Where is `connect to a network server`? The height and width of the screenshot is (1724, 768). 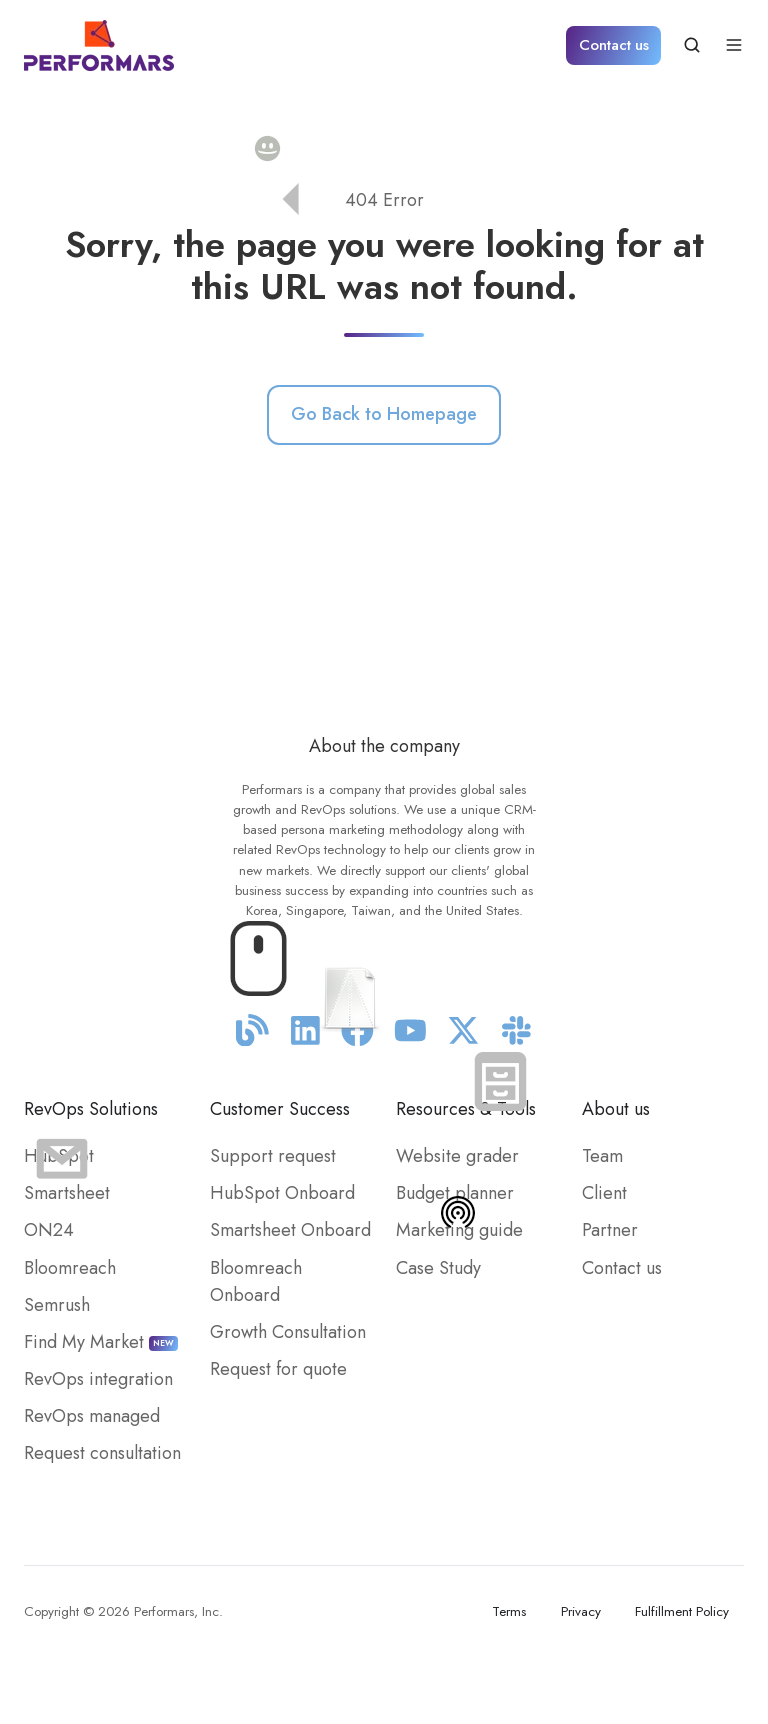 connect to a network server is located at coordinates (458, 1213).